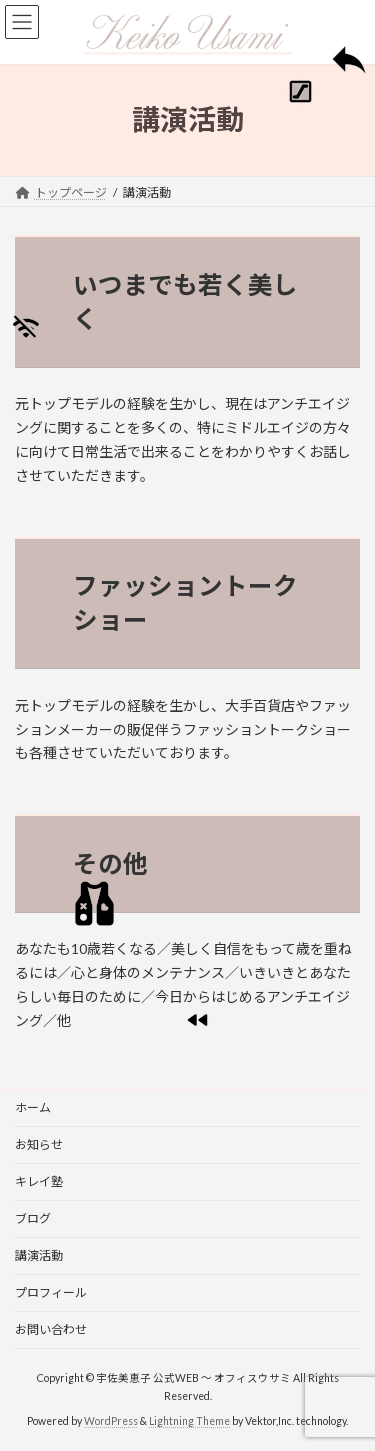 This screenshot has width=375, height=1451. I want to click on safety vest or protective gear settings, so click(94, 903).